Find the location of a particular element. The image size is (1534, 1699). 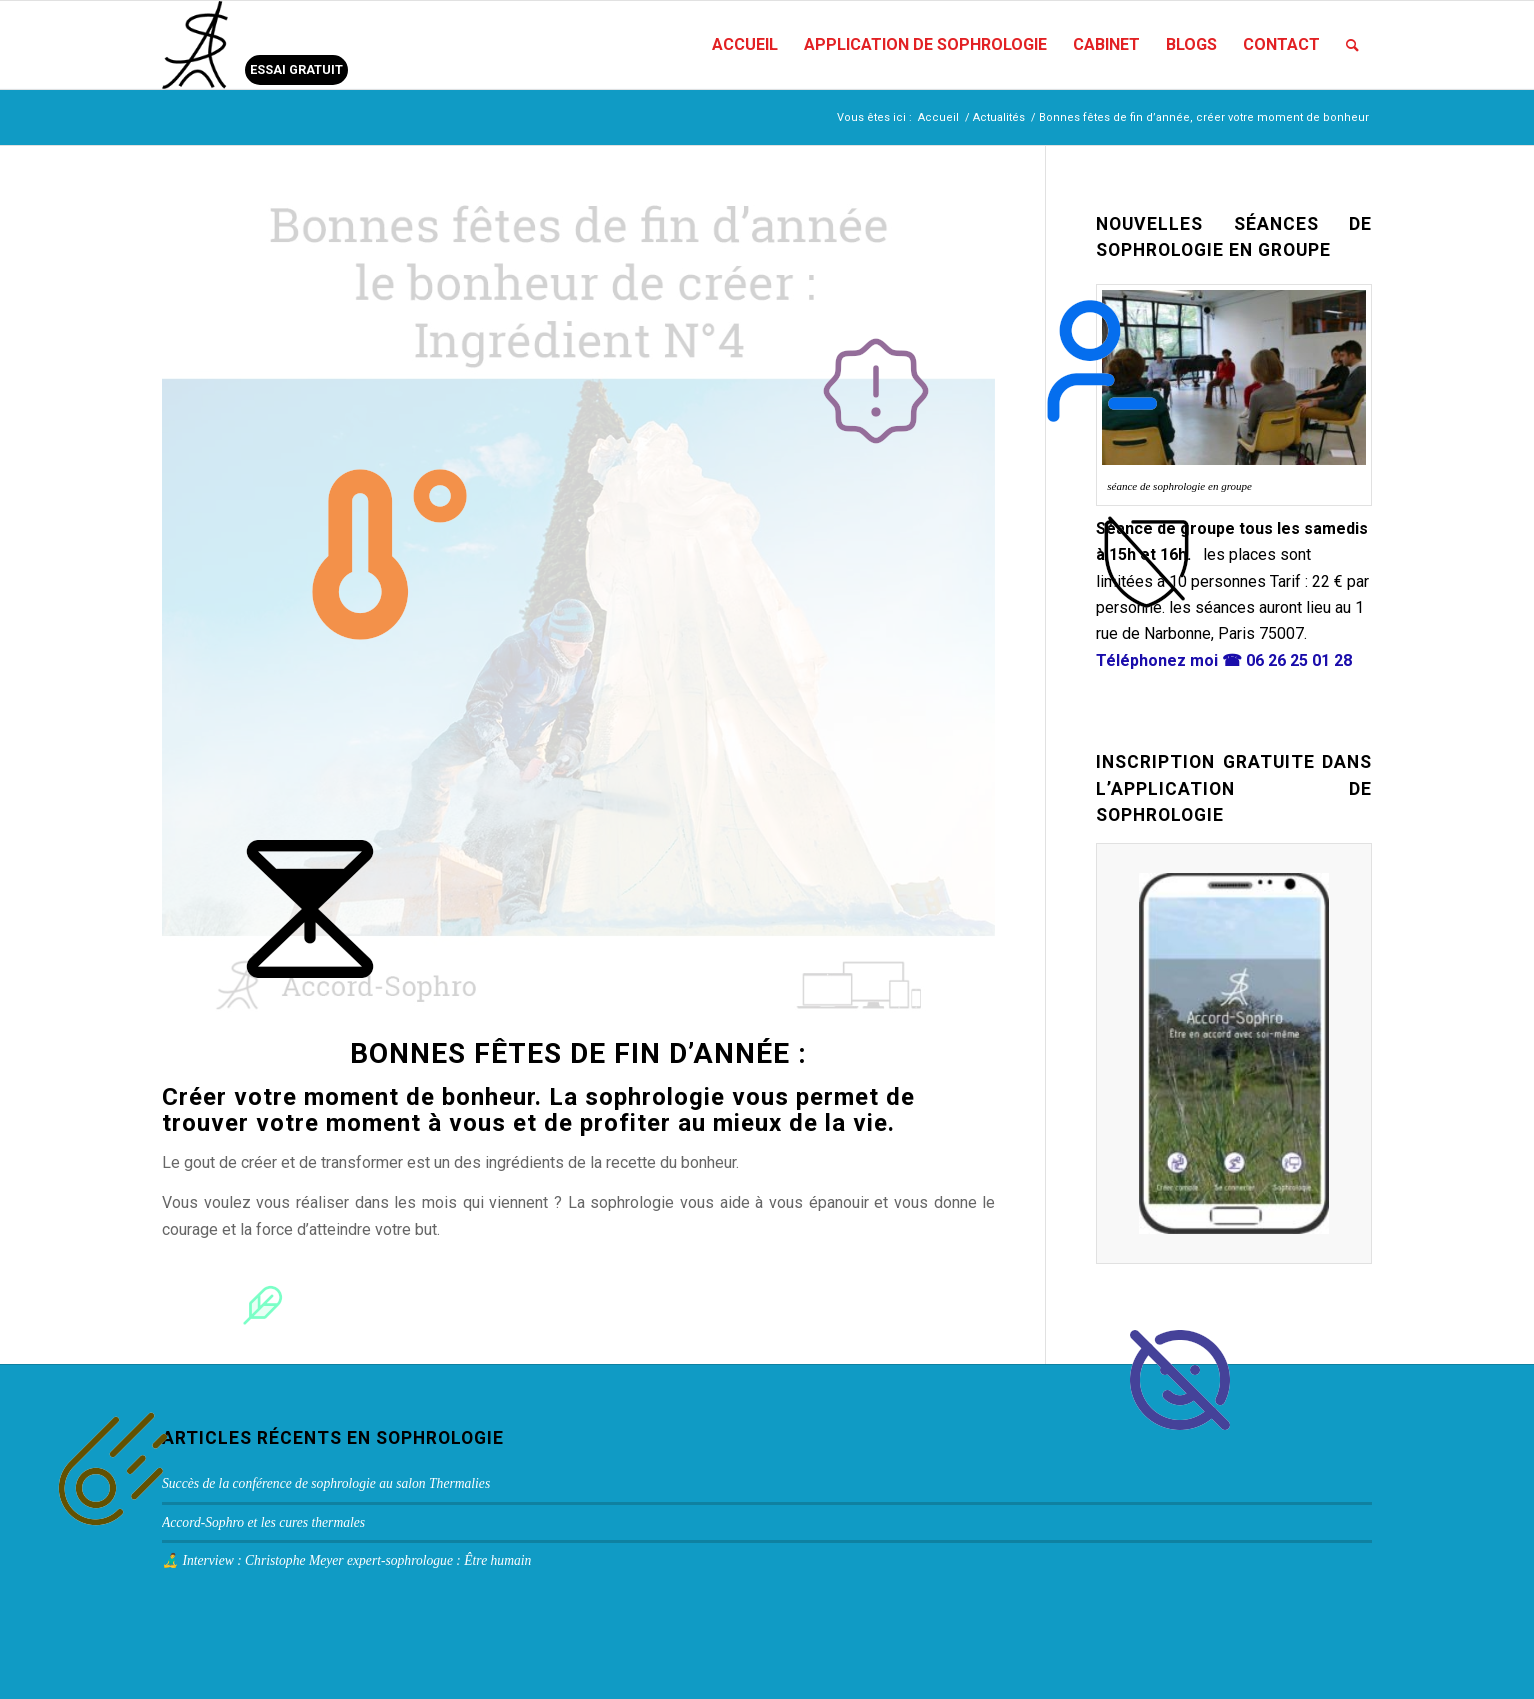

remove a user or contact is located at coordinates (1090, 361).